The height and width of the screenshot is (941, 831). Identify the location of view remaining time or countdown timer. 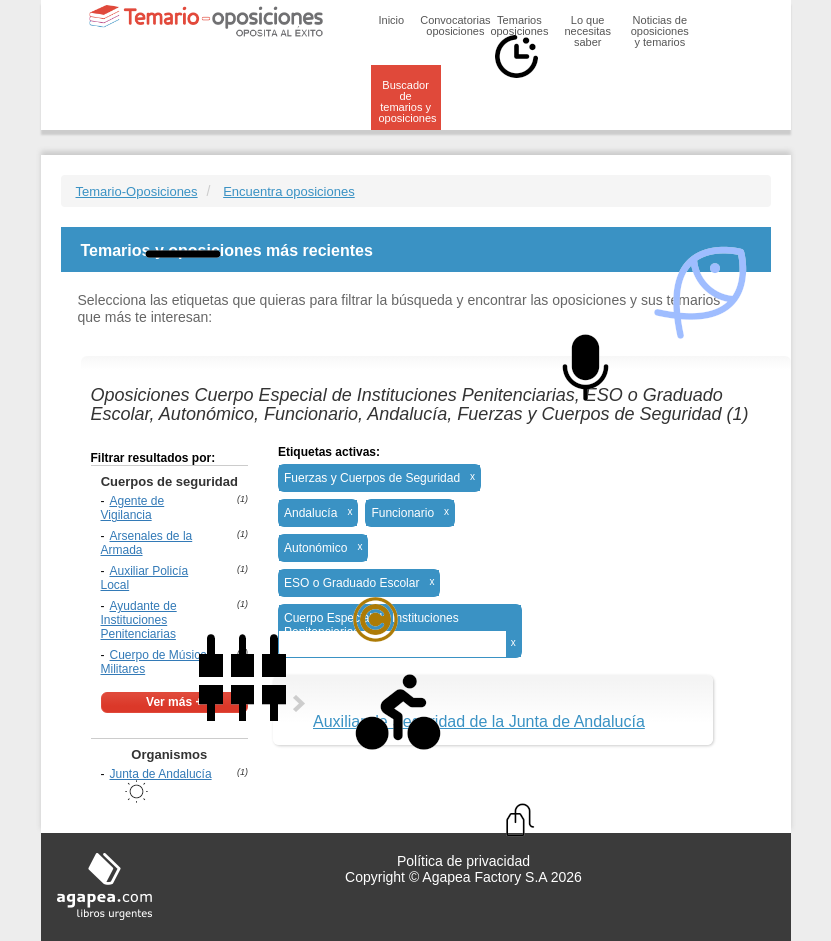
(516, 56).